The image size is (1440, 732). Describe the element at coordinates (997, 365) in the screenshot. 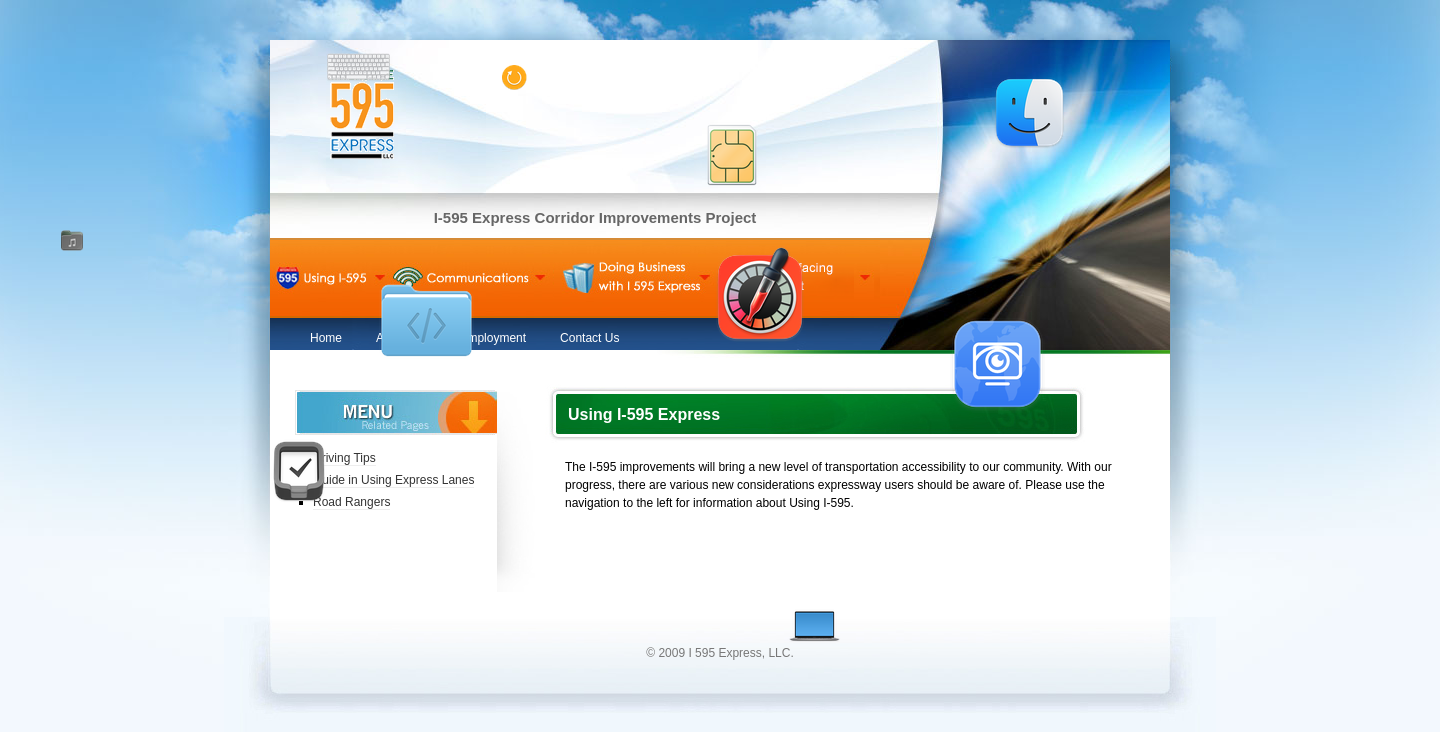

I see `access remote desktop or screen sharing settings` at that location.